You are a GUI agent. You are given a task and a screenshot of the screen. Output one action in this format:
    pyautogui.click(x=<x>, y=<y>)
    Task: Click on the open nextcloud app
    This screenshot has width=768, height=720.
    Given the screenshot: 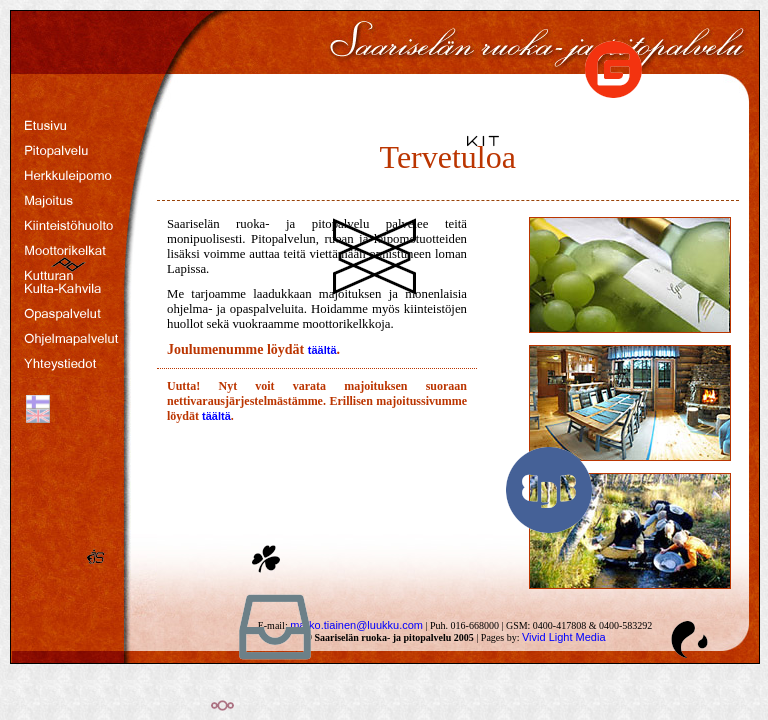 What is the action you would take?
    pyautogui.click(x=222, y=705)
    